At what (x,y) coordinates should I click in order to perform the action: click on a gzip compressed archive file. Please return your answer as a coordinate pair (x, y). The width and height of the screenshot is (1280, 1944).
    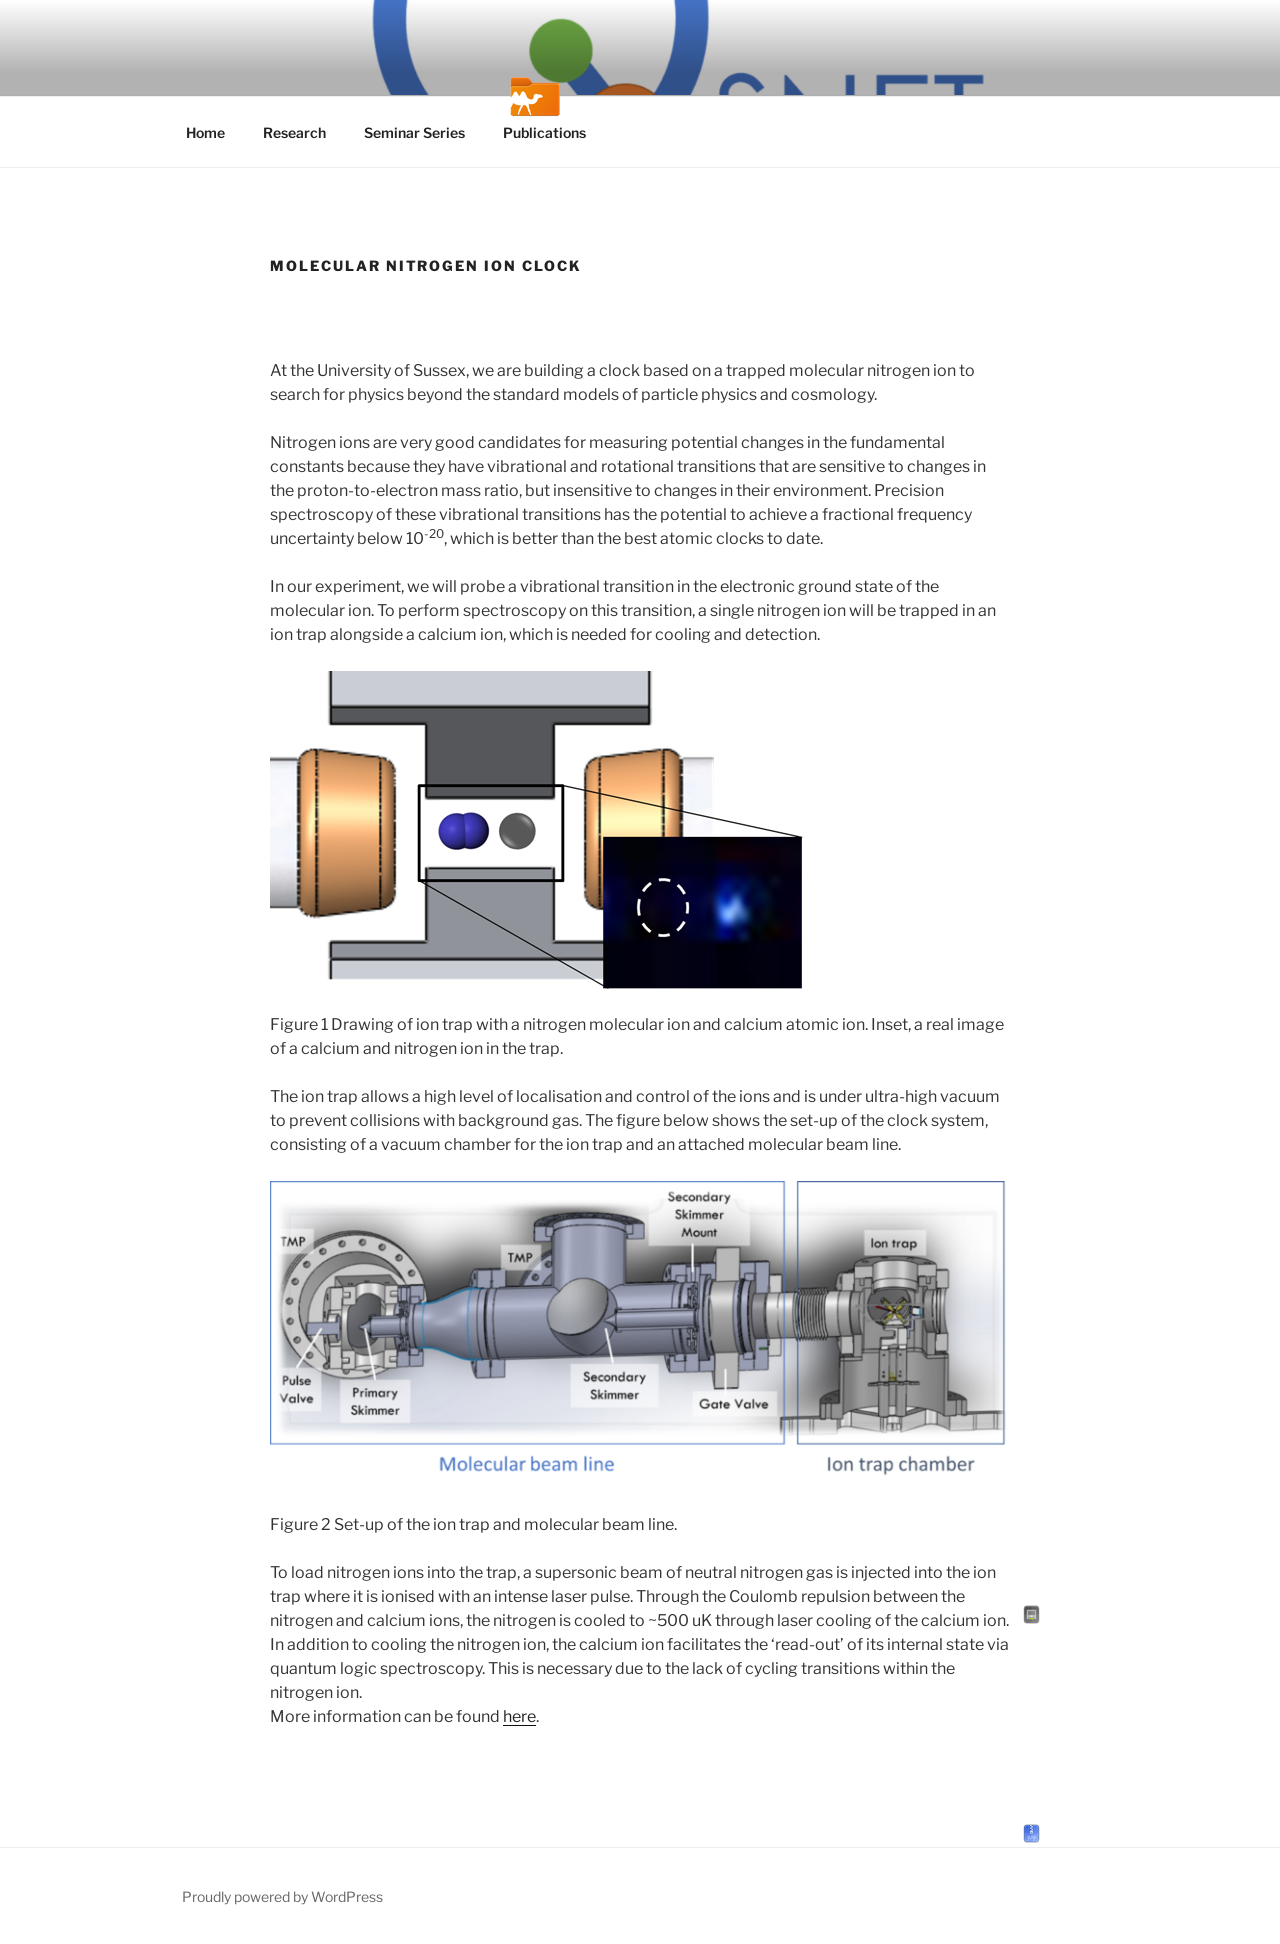
    Looking at the image, I should click on (1031, 1833).